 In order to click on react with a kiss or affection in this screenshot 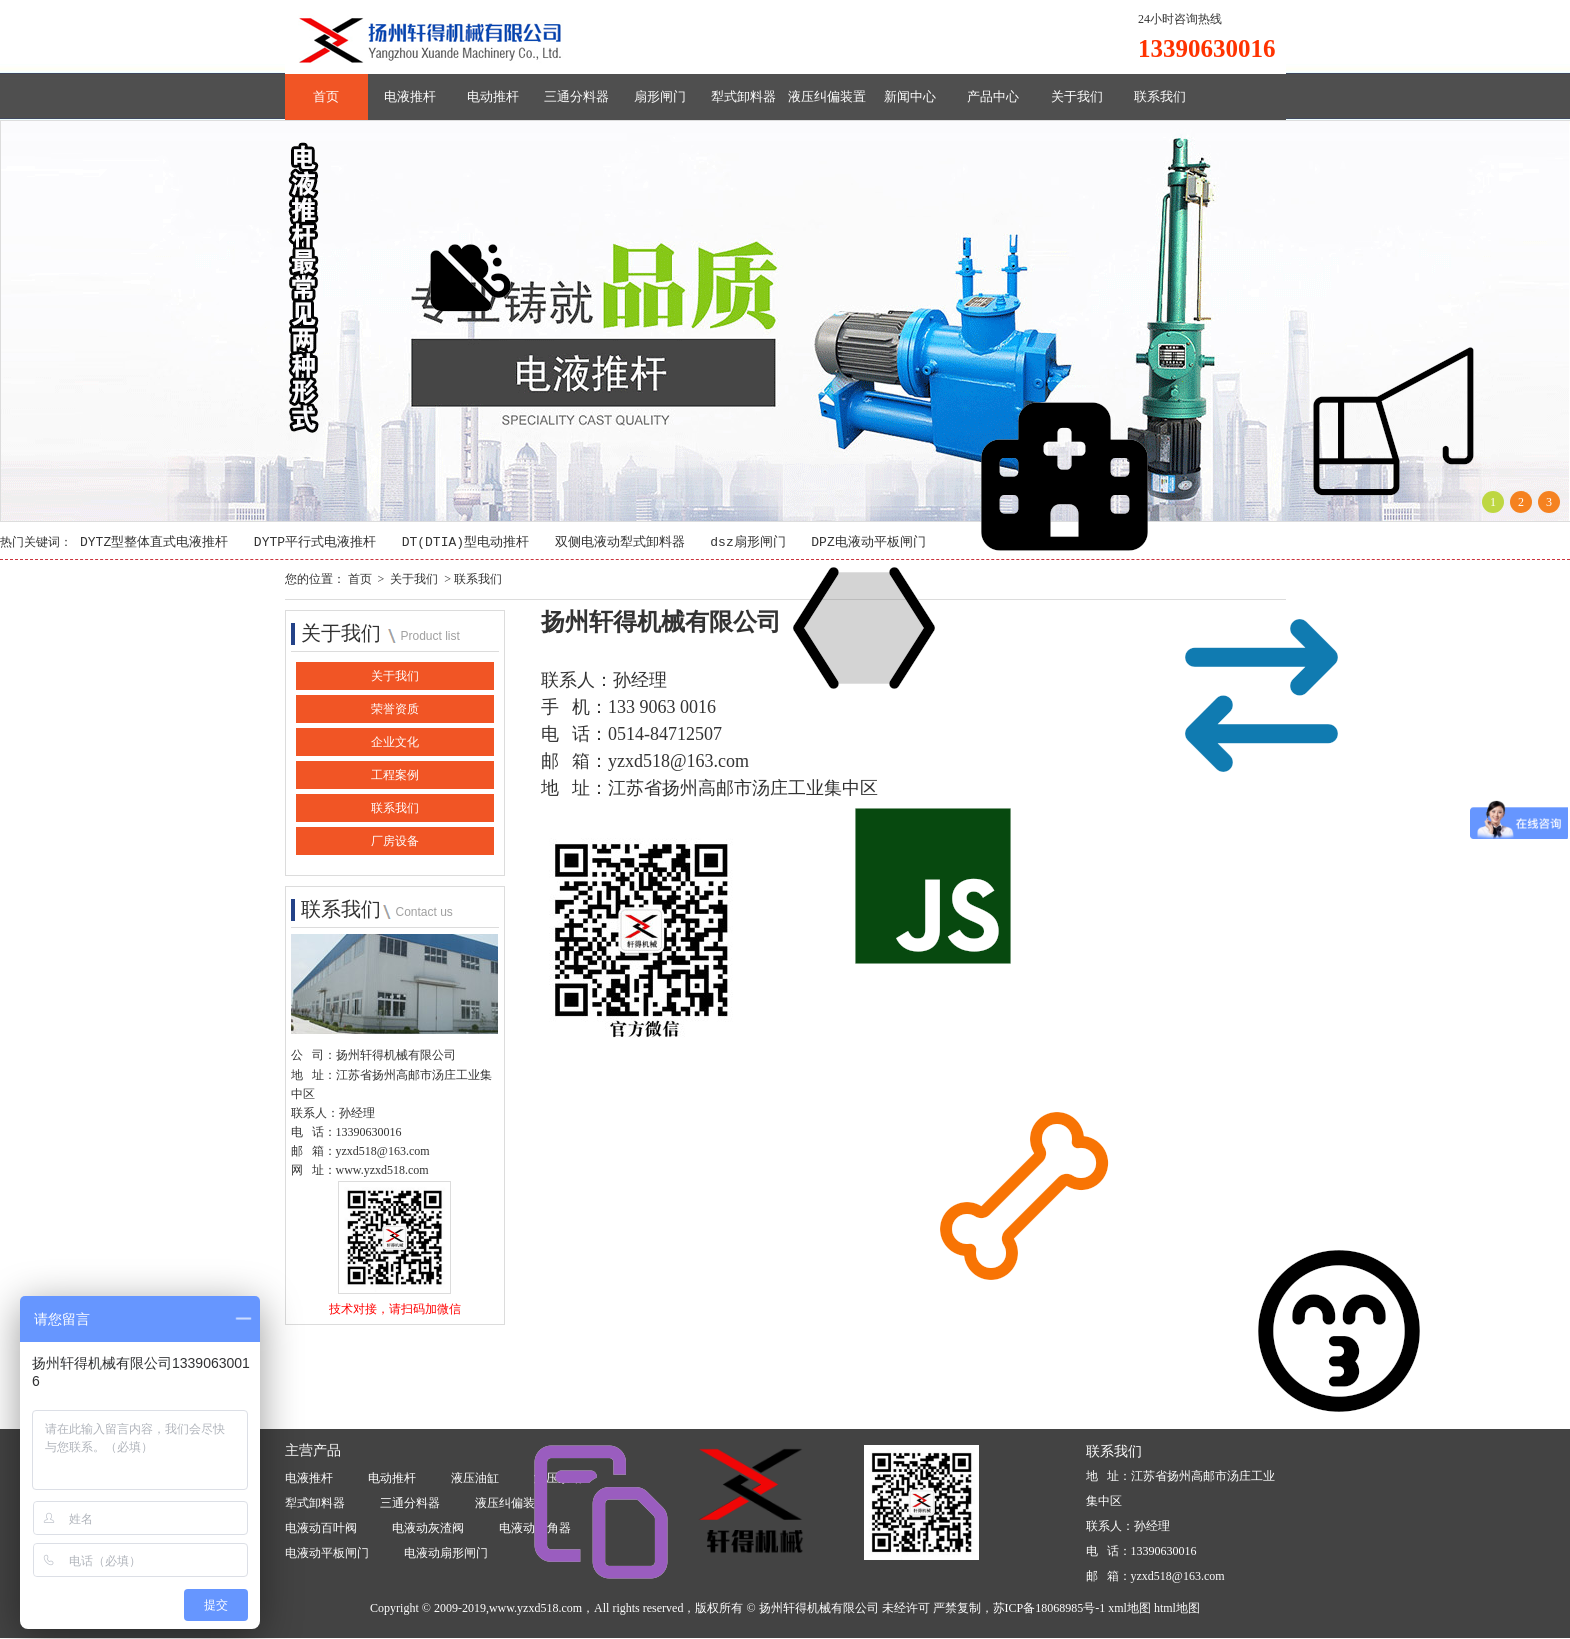, I will do `click(1339, 1331)`.